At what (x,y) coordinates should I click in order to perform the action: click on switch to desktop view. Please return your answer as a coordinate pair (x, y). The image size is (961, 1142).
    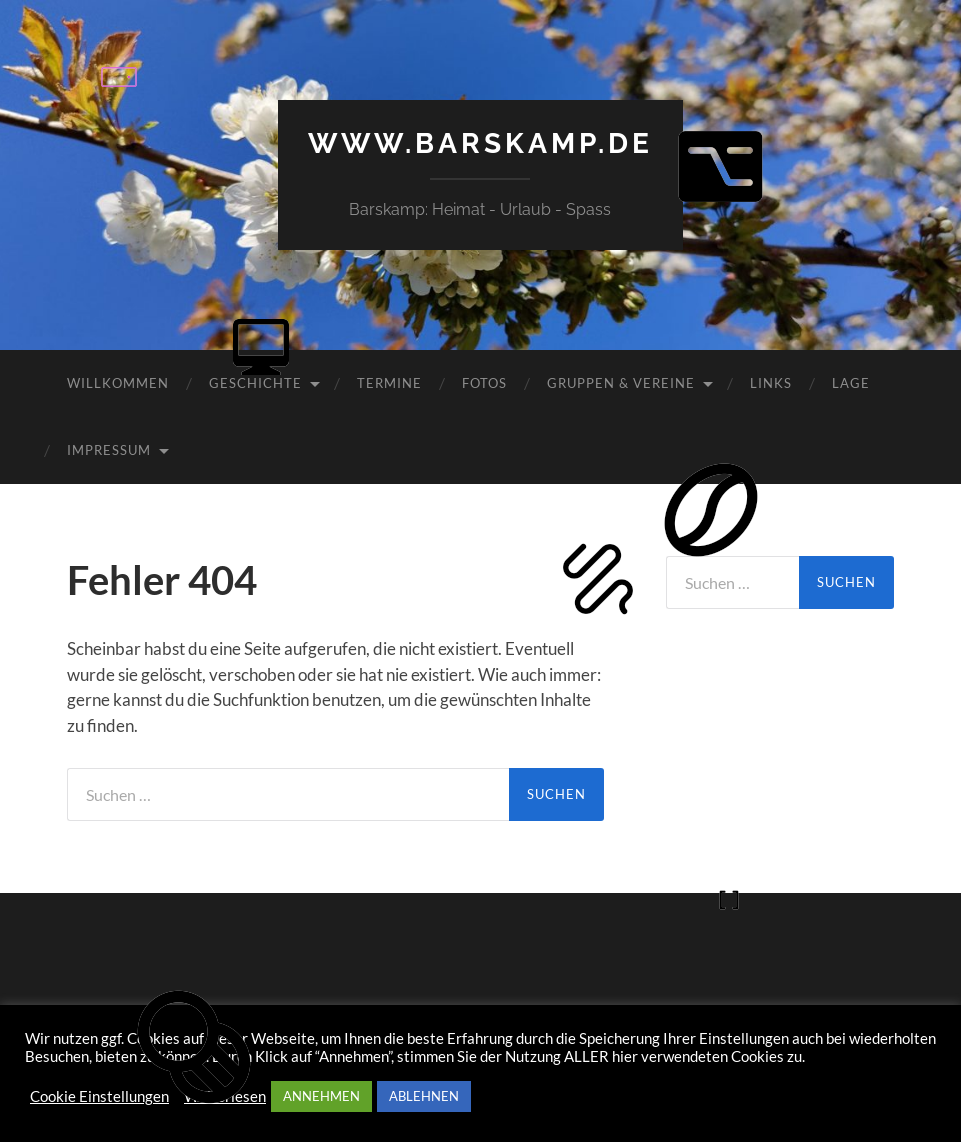
    Looking at the image, I should click on (261, 347).